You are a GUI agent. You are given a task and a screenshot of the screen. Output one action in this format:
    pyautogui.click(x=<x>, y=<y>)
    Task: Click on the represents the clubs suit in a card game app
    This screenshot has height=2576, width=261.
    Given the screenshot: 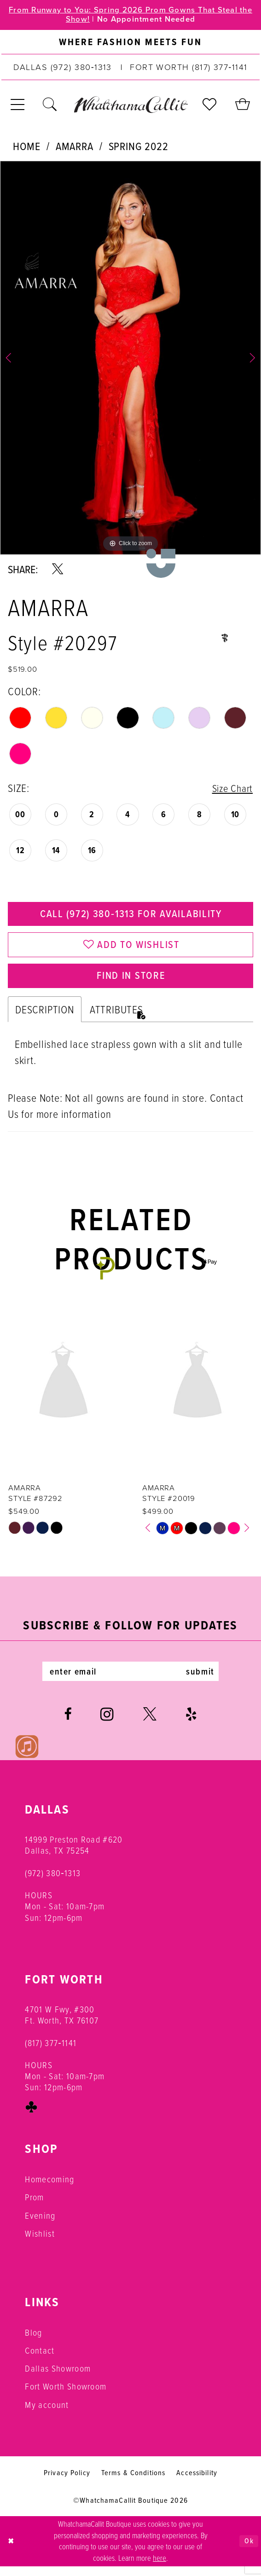 What is the action you would take?
    pyautogui.click(x=31, y=2107)
    